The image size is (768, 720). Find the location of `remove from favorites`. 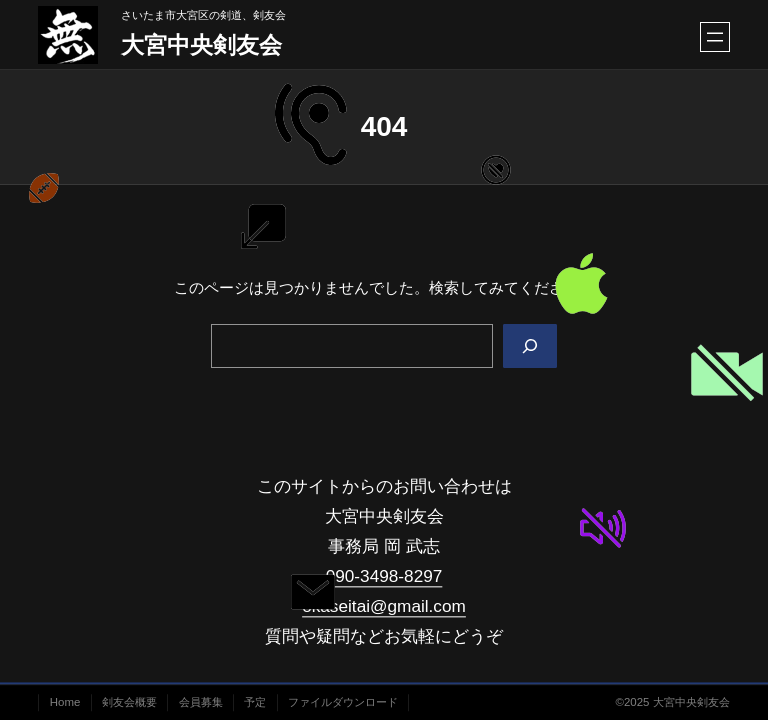

remove from favorites is located at coordinates (496, 170).